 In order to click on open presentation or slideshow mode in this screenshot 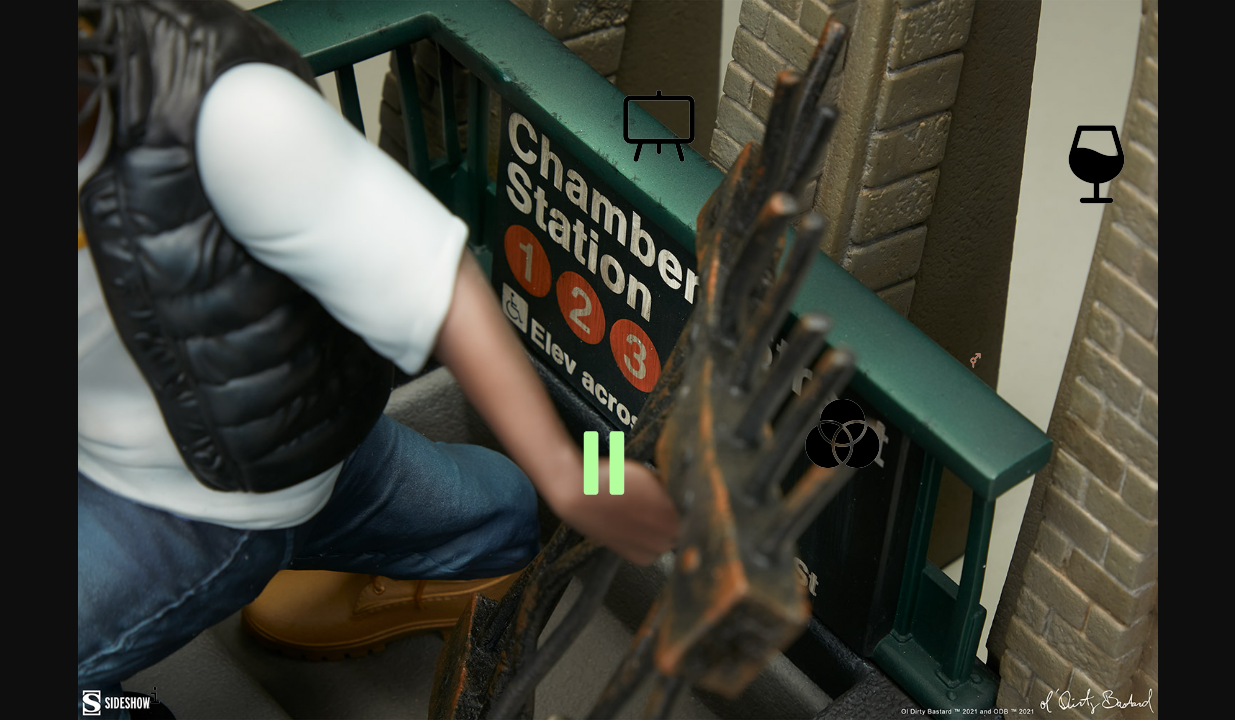, I will do `click(659, 126)`.